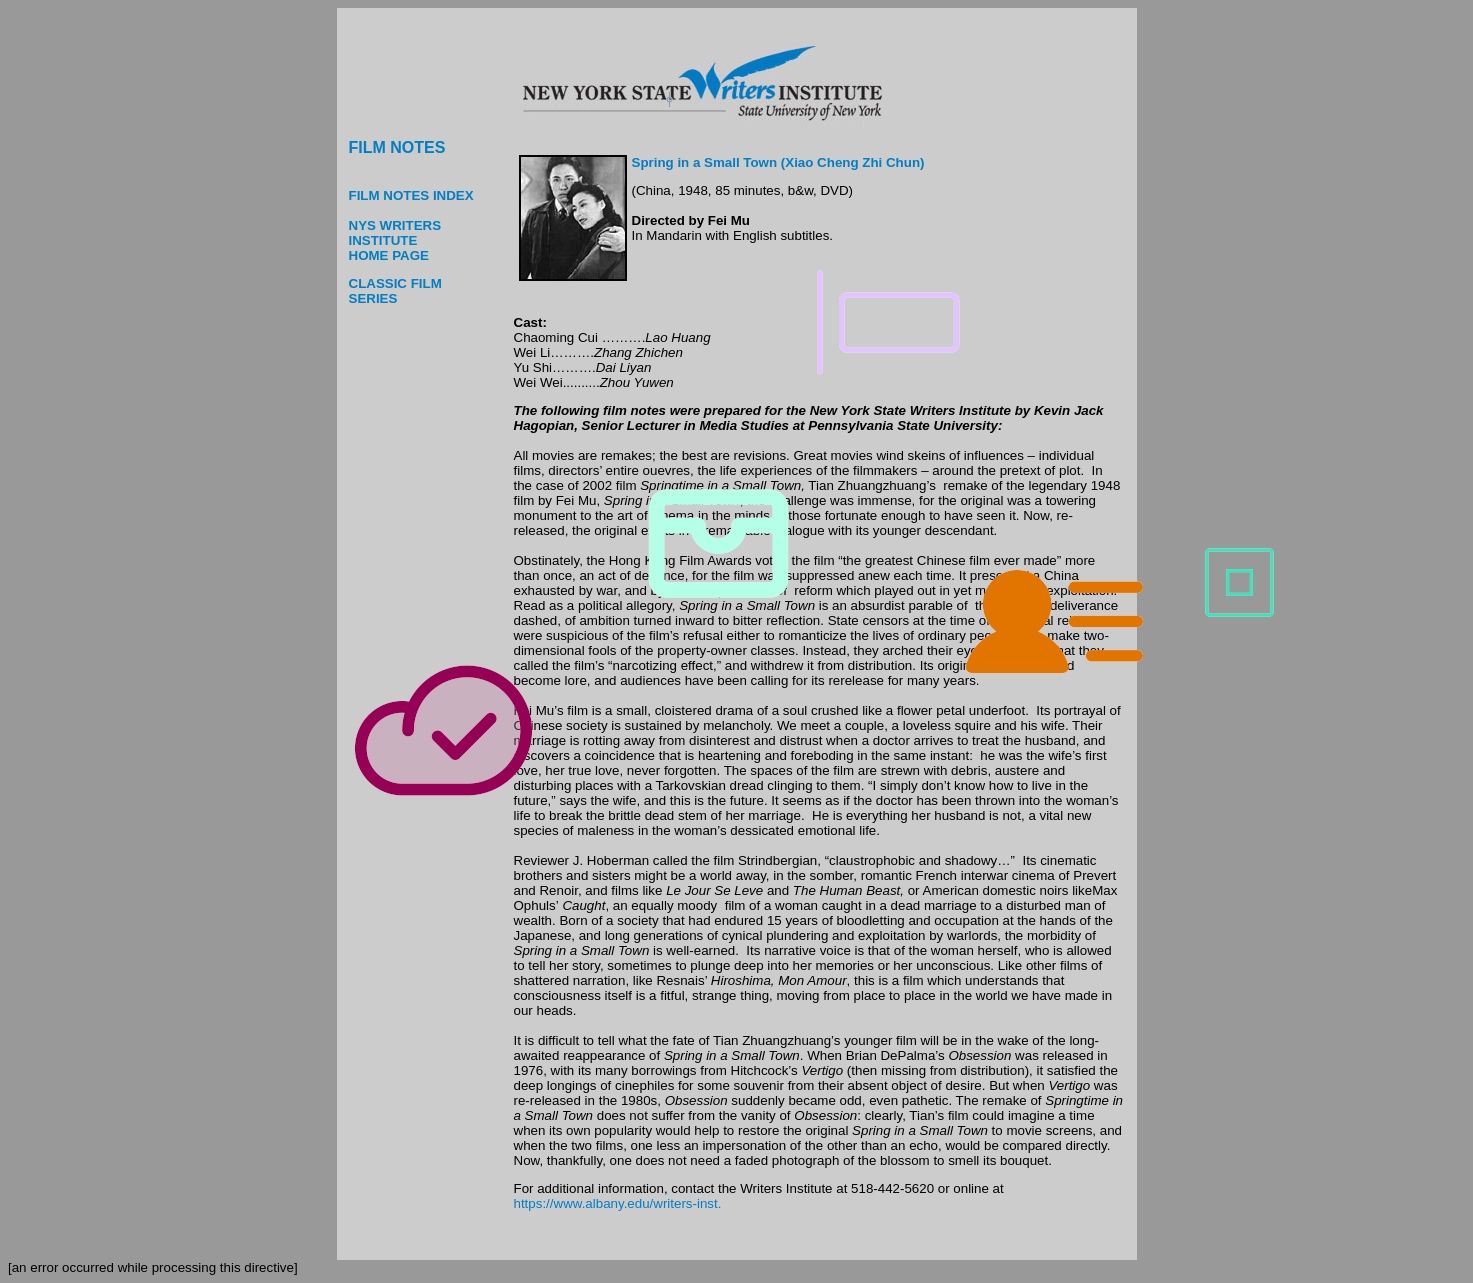 This screenshot has width=1473, height=1283. What do you see at coordinates (1051, 621) in the screenshot?
I see `view user directory or contact list` at bounding box center [1051, 621].